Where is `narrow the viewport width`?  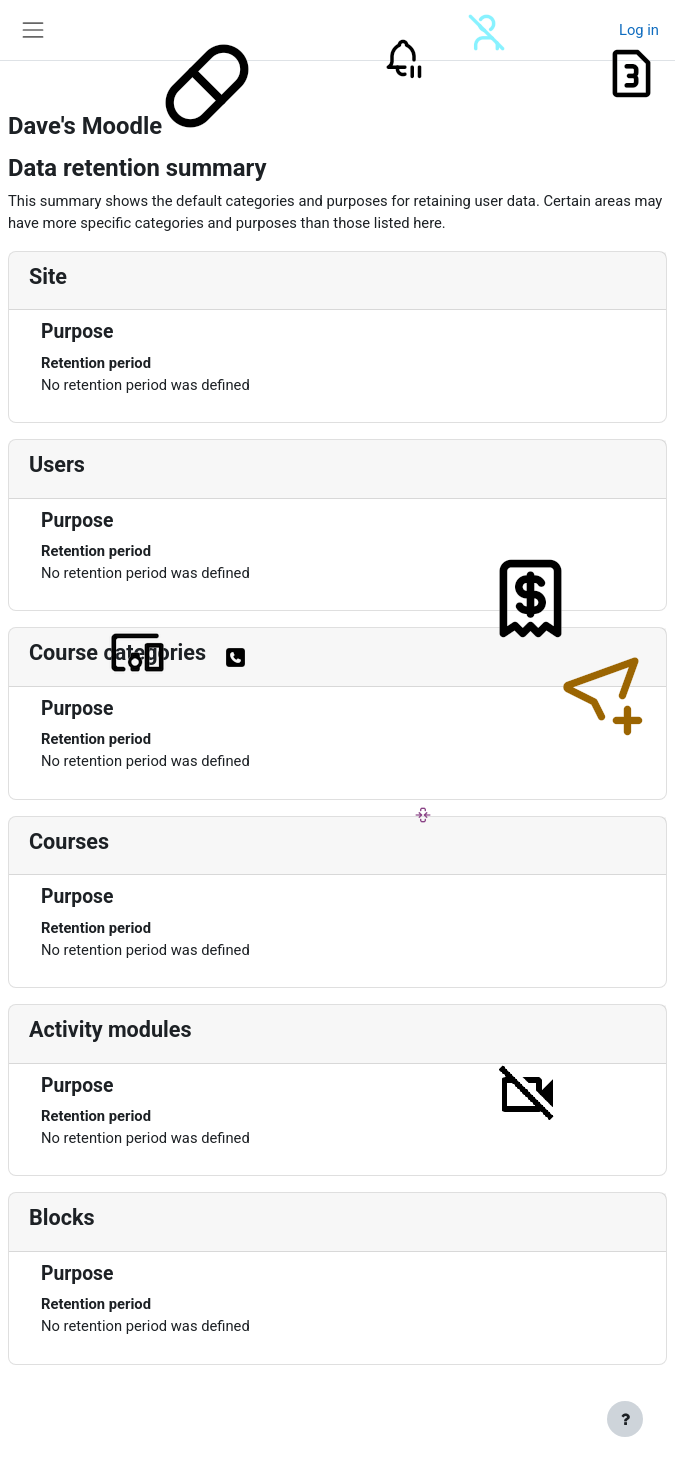 narrow the viewport width is located at coordinates (423, 815).